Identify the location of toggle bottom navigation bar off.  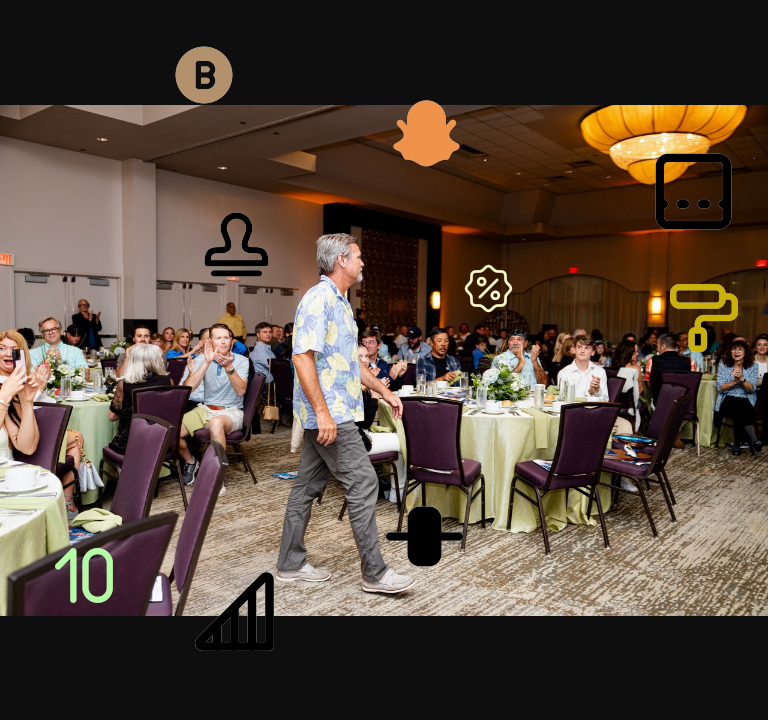
(693, 191).